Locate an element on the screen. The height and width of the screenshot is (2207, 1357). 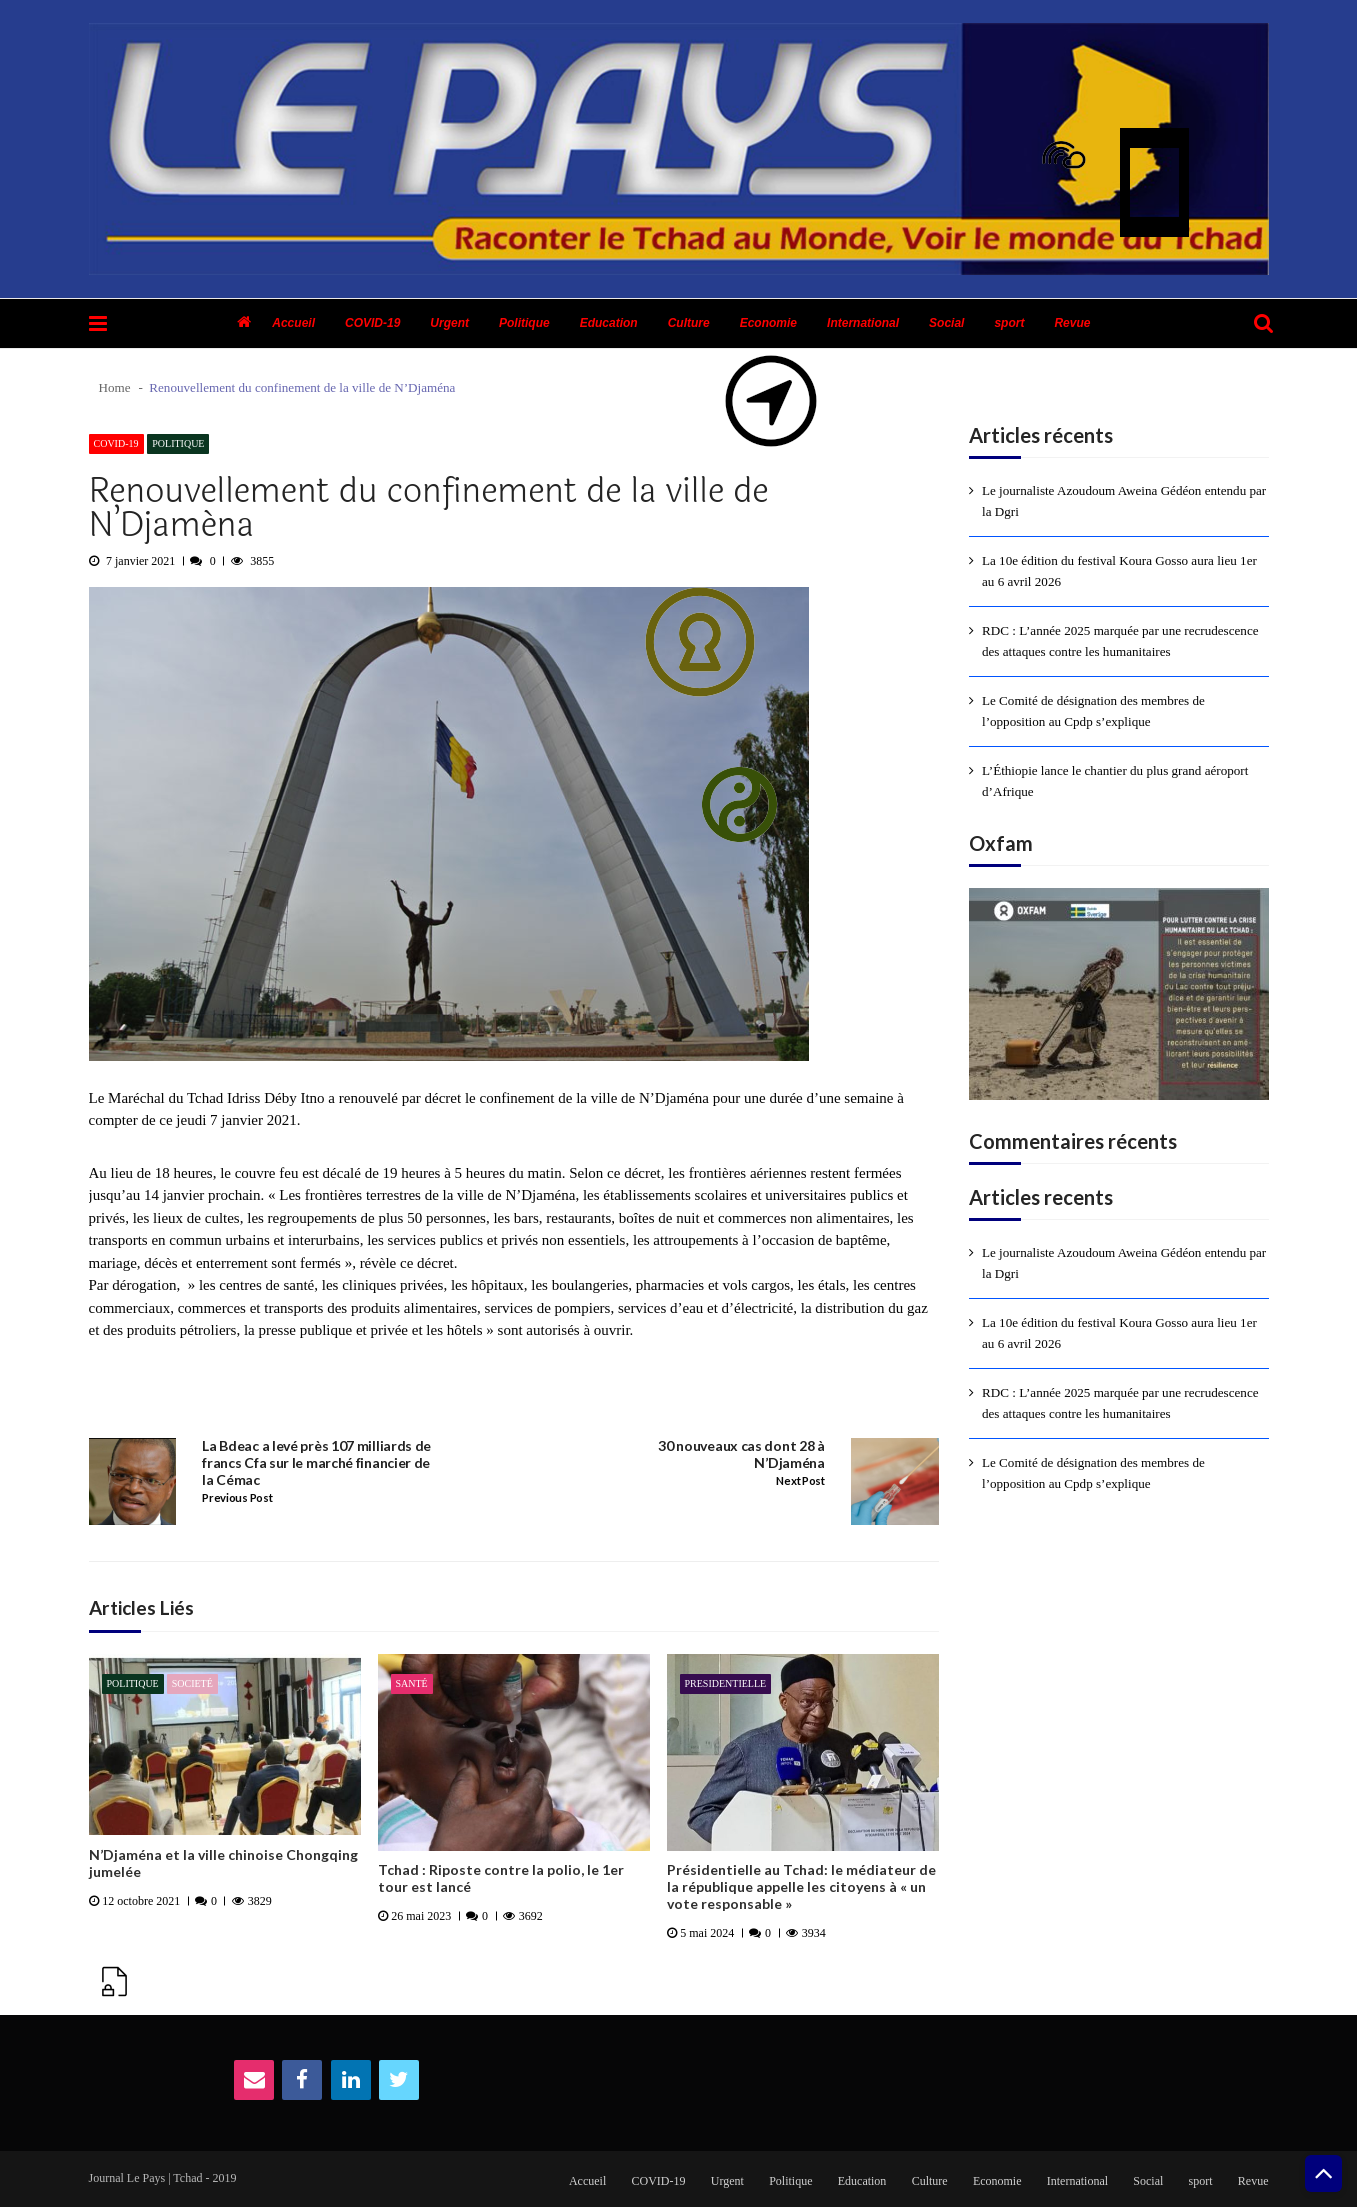
view weather information is located at coordinates (1064, 154).